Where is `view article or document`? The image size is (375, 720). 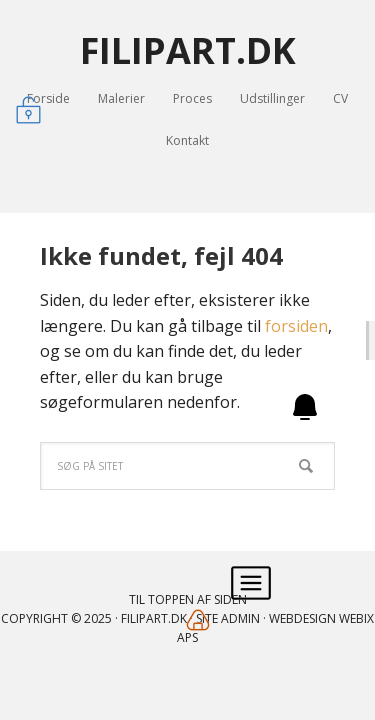 view article or document is located at coordinates (251, 583).